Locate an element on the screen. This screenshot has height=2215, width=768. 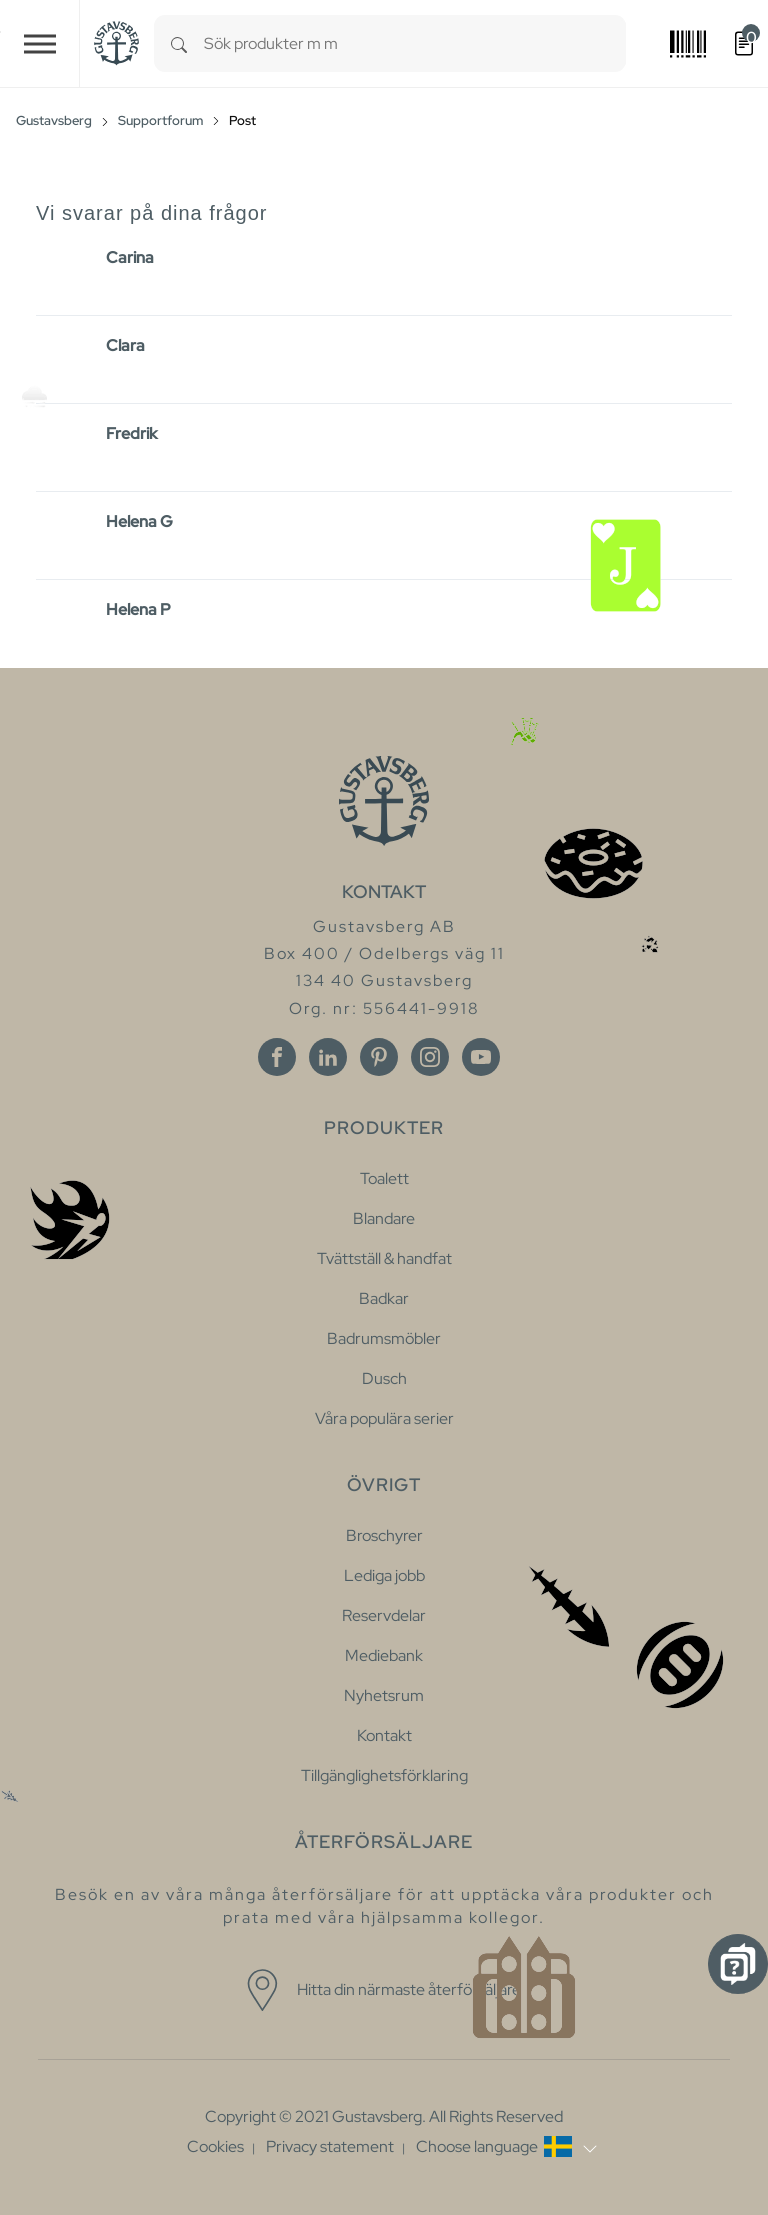
access food or bakery category is located at coordinates (593, 863).